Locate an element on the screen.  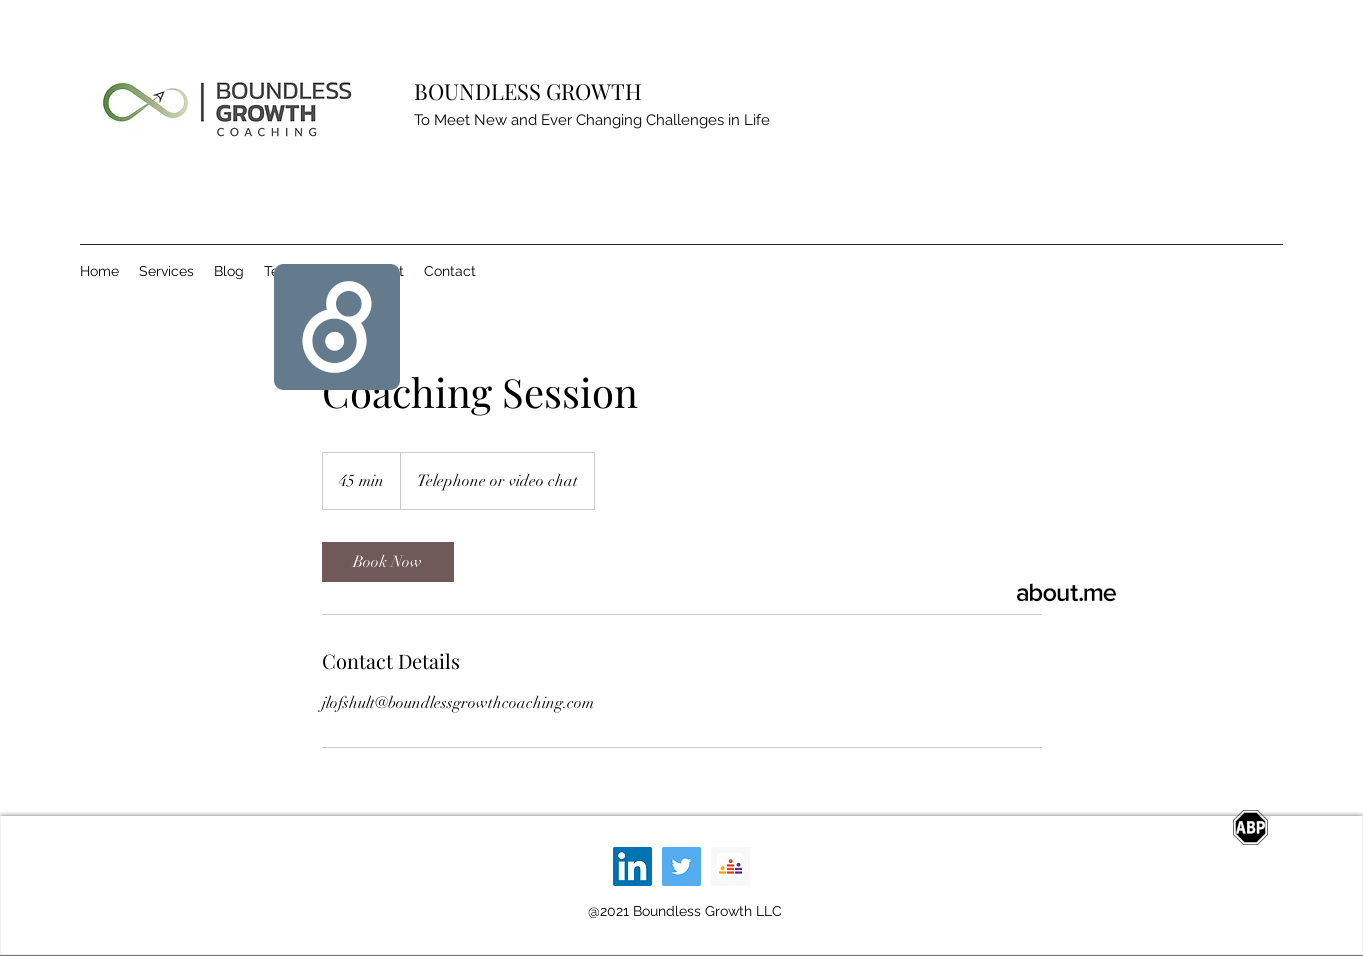
visit your about.me profile is located at coordinates (1066, 592).